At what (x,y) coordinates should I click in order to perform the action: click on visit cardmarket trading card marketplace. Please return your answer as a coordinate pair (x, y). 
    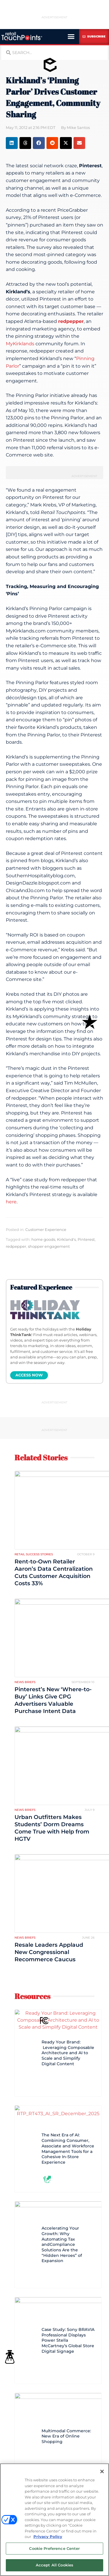
    Looking at the image, I should click on (47, 2179).